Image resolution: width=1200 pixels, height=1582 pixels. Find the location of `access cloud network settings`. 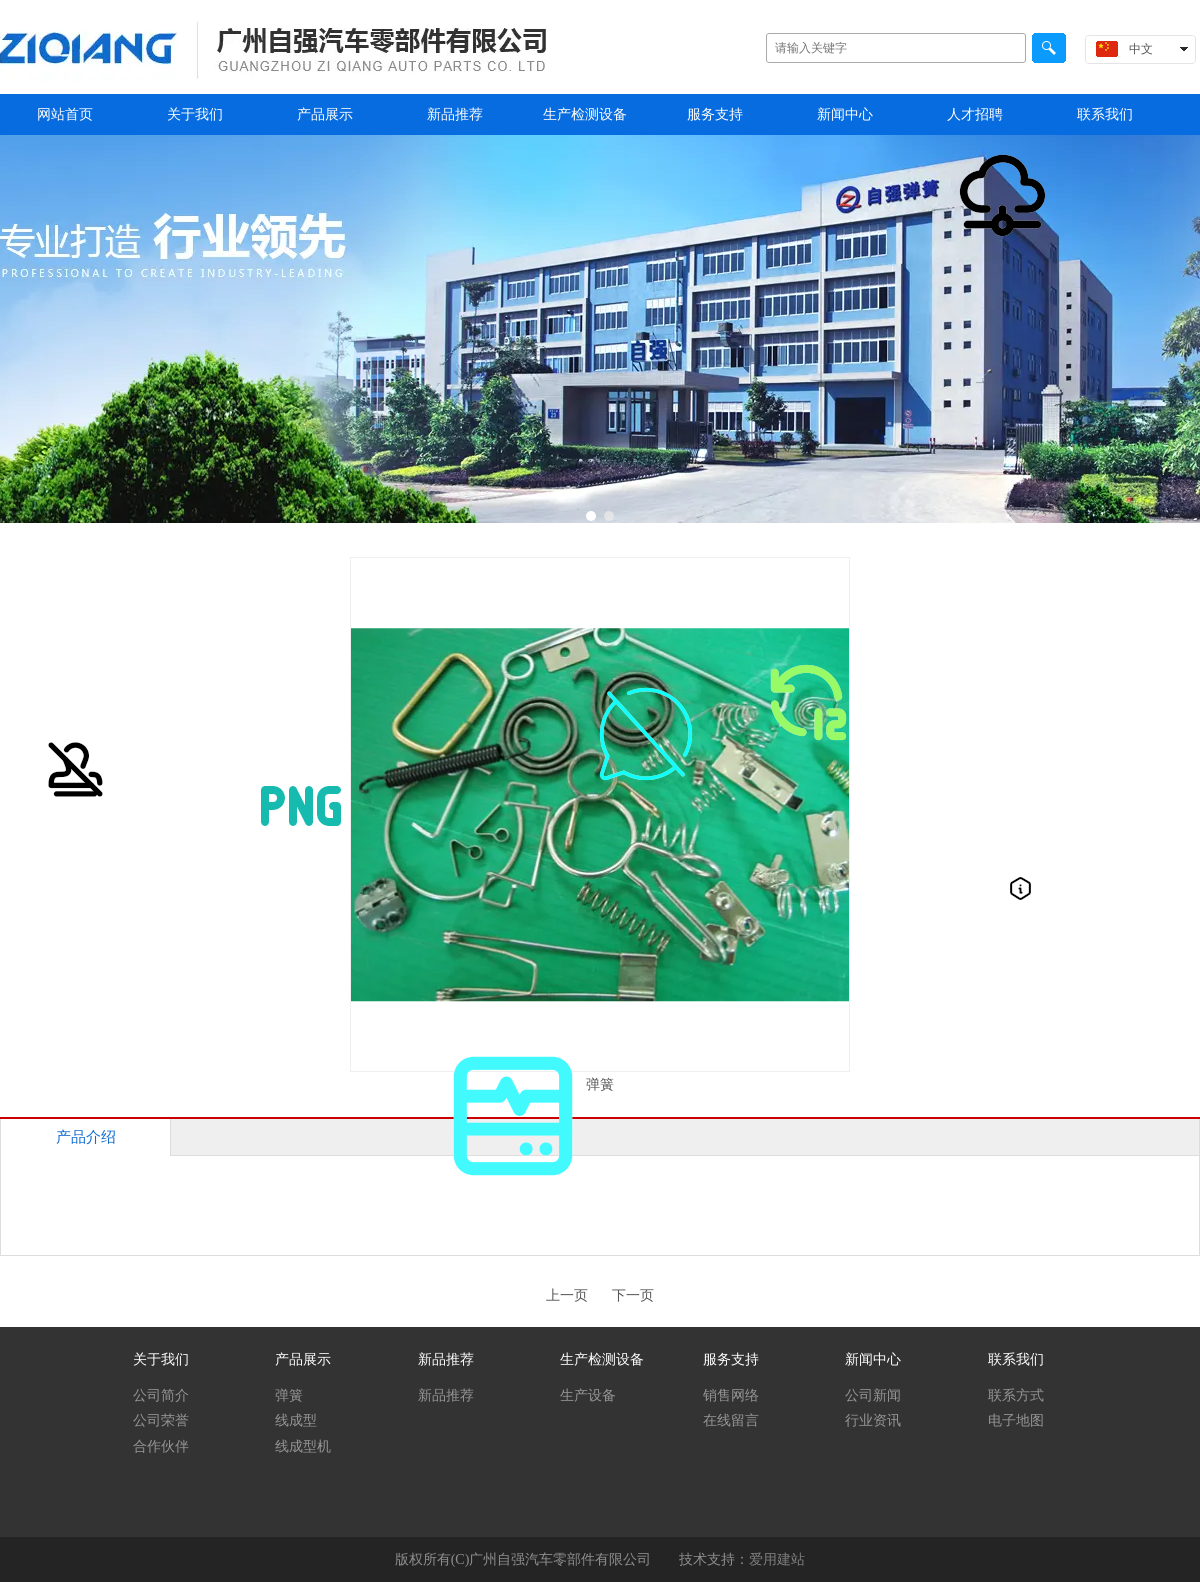

access cloud network settings is located at coordinates (1002, 193).